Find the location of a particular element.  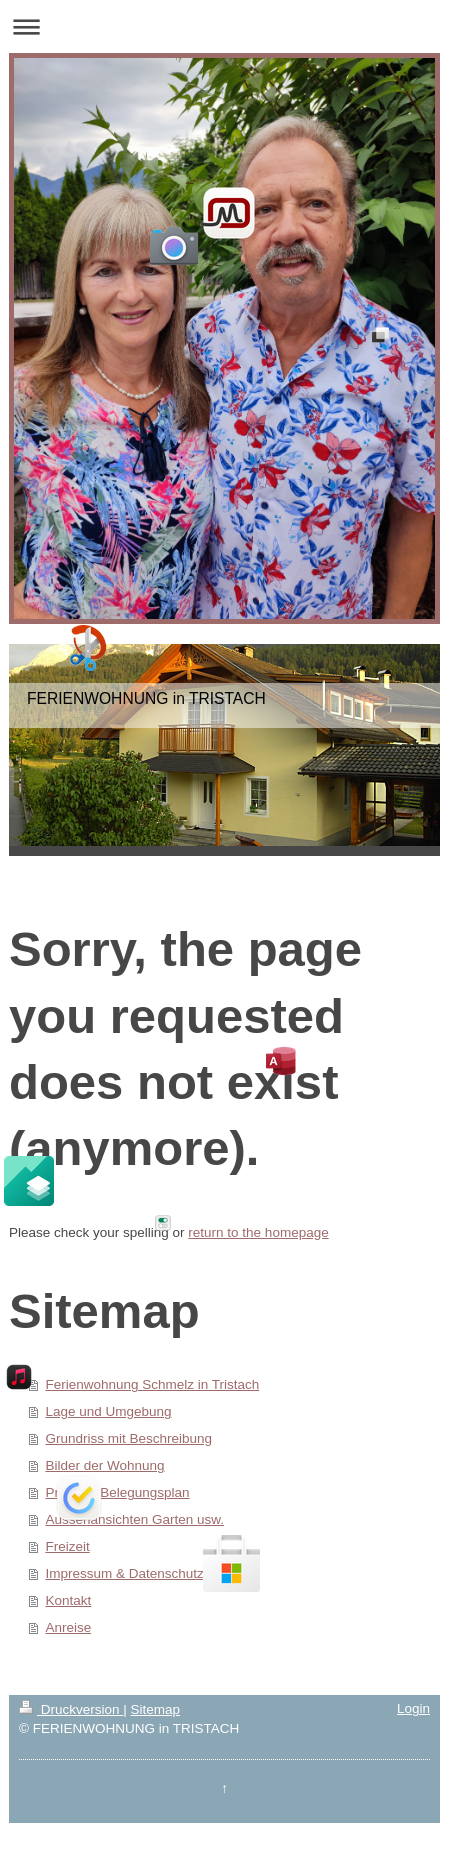

open Microsoft Access database application is located at coordinates (281, 1061).